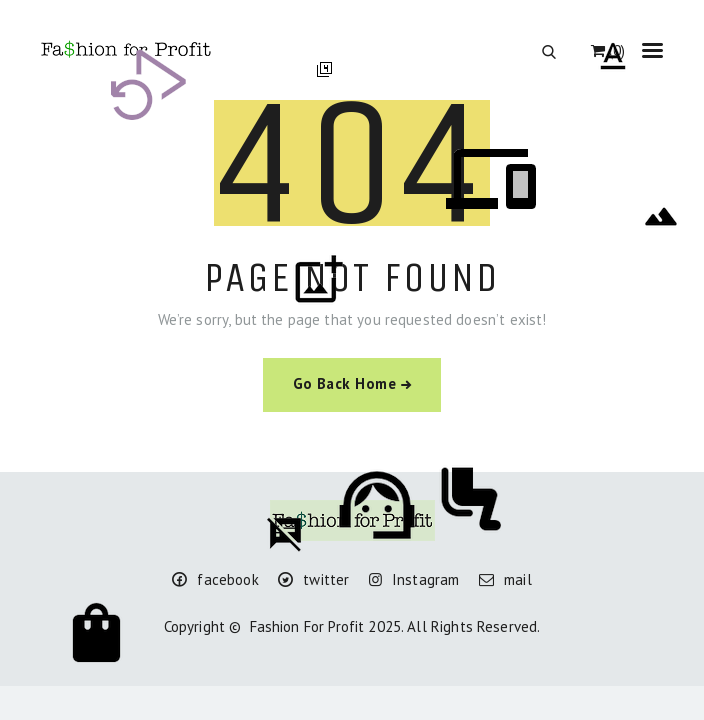  I want to click on view your shopping bag, so click(96, 632).